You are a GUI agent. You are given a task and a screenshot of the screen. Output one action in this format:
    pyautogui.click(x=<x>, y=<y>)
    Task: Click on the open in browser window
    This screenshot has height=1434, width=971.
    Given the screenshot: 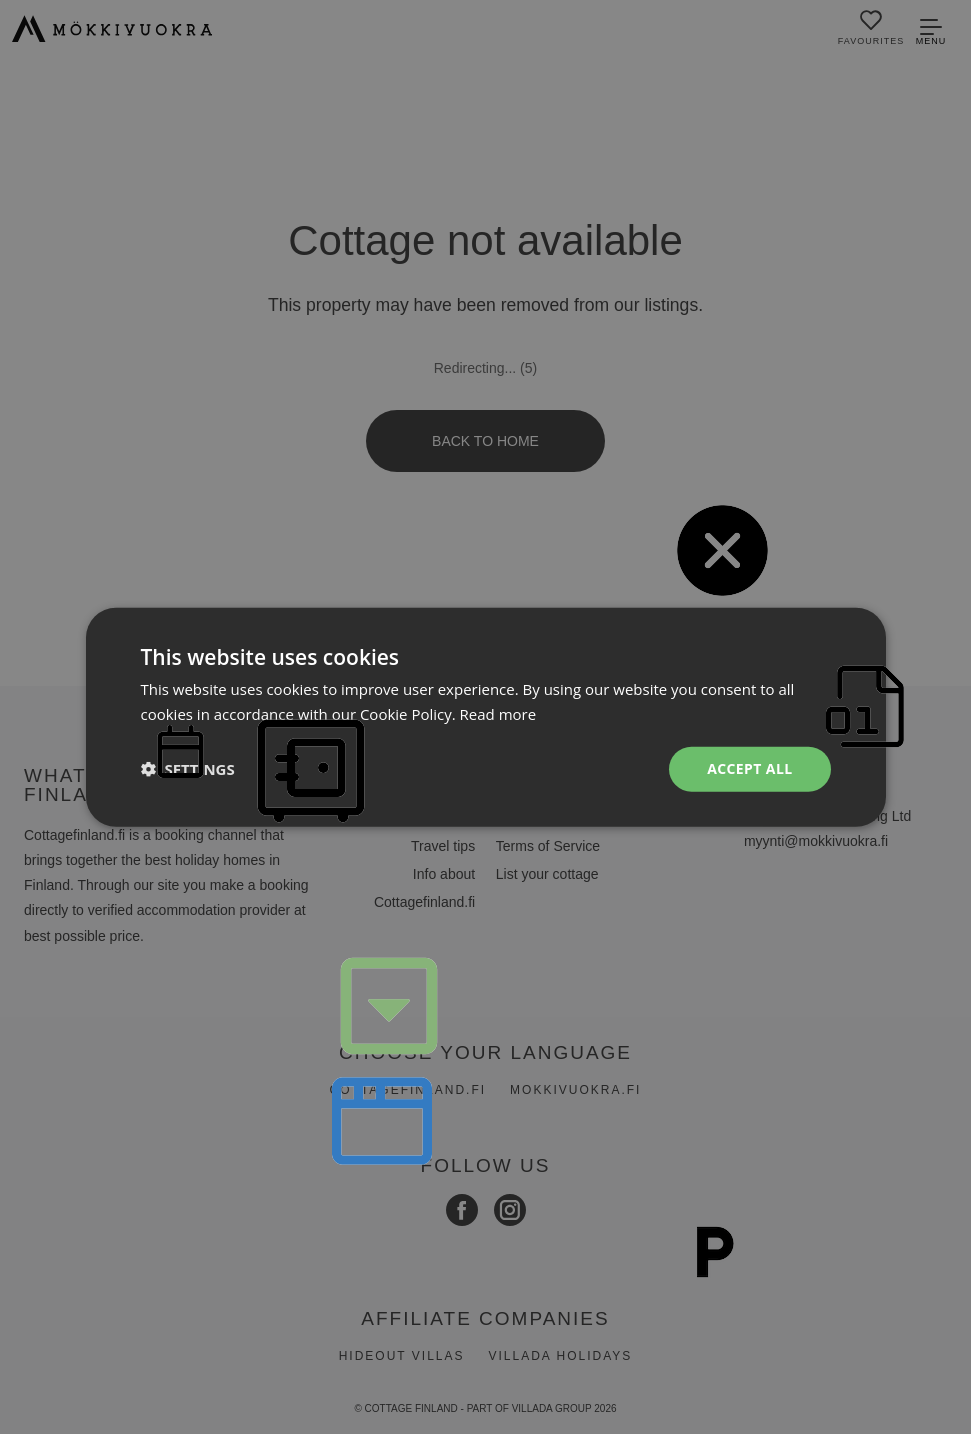 What is the action you would take?
    pyautogui.click(x=382, y=1121)
    